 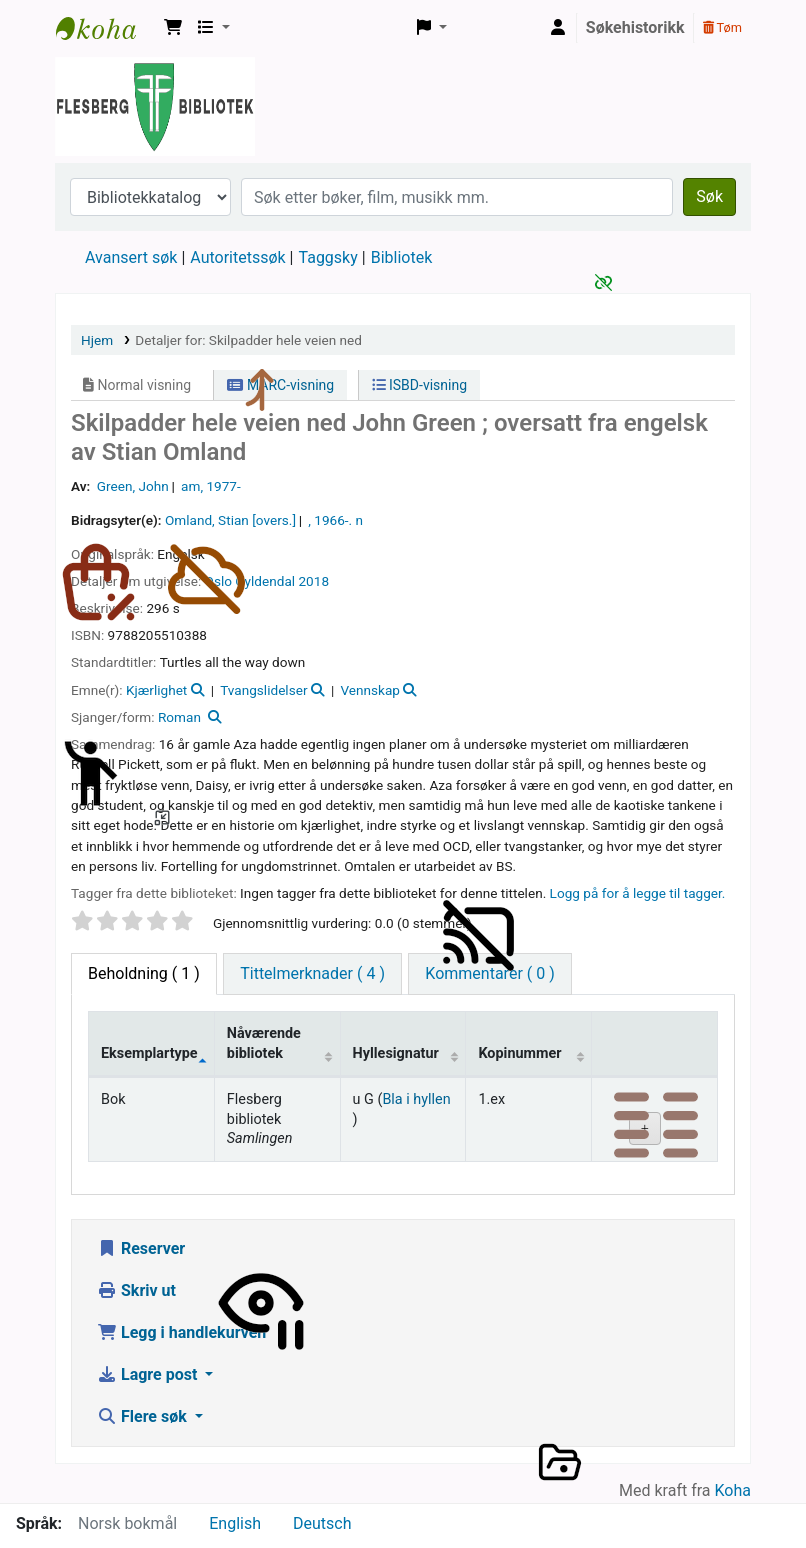 What do you see at coordinates (162, 817) in the screenshot?
I see `minimize the current window` at bounding box center [162, 817].